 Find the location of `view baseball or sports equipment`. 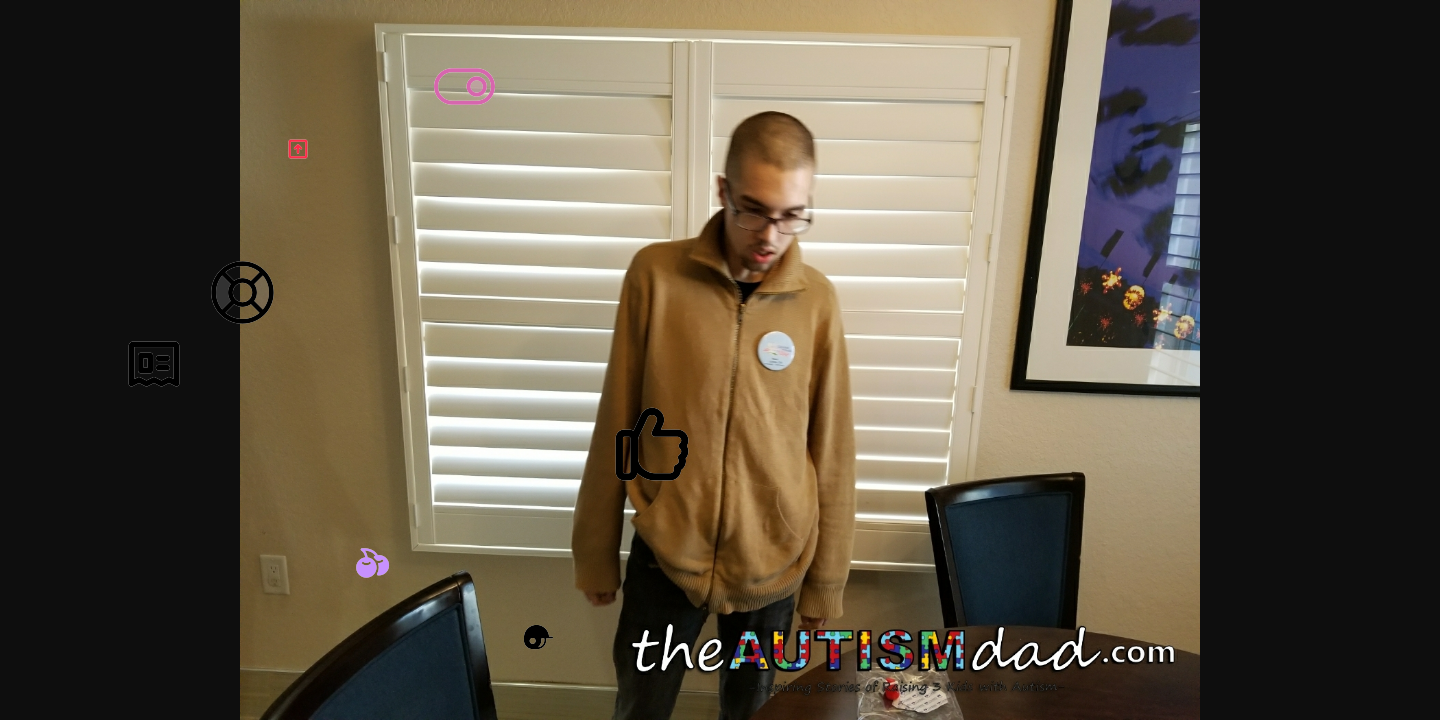

view baseball or sports equipment is located at coordinates (537, 637).